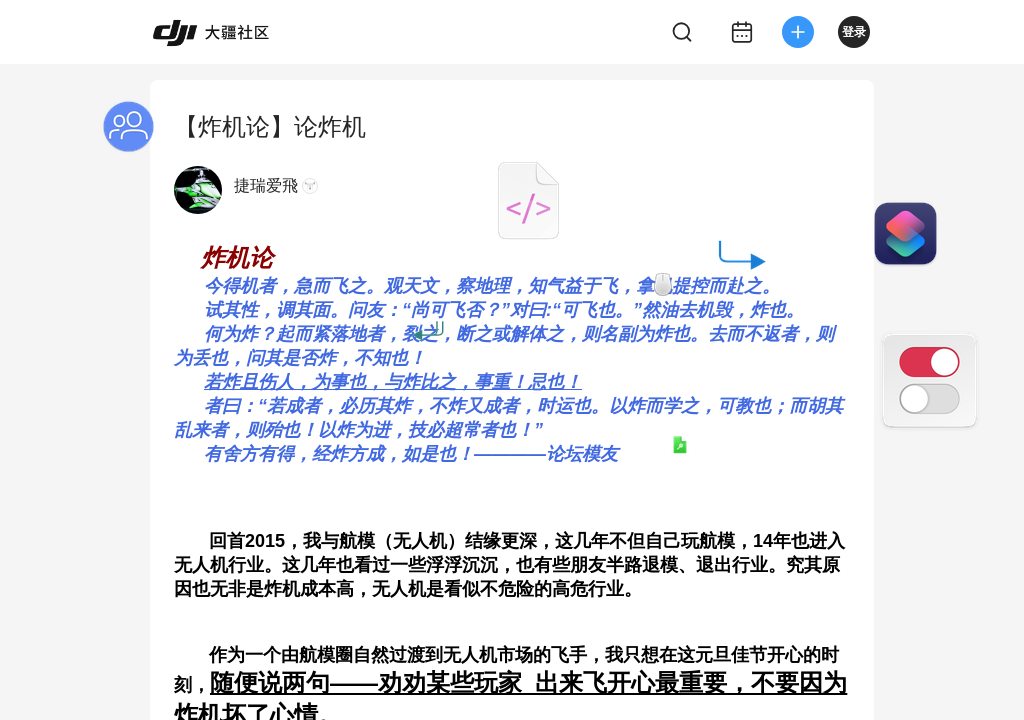 Image resolution: width=1024 pixels, height=720 pixels. Describe the element at coordinates (528, 200) in the screenshot. I see `an xml or markup language file` at that location.